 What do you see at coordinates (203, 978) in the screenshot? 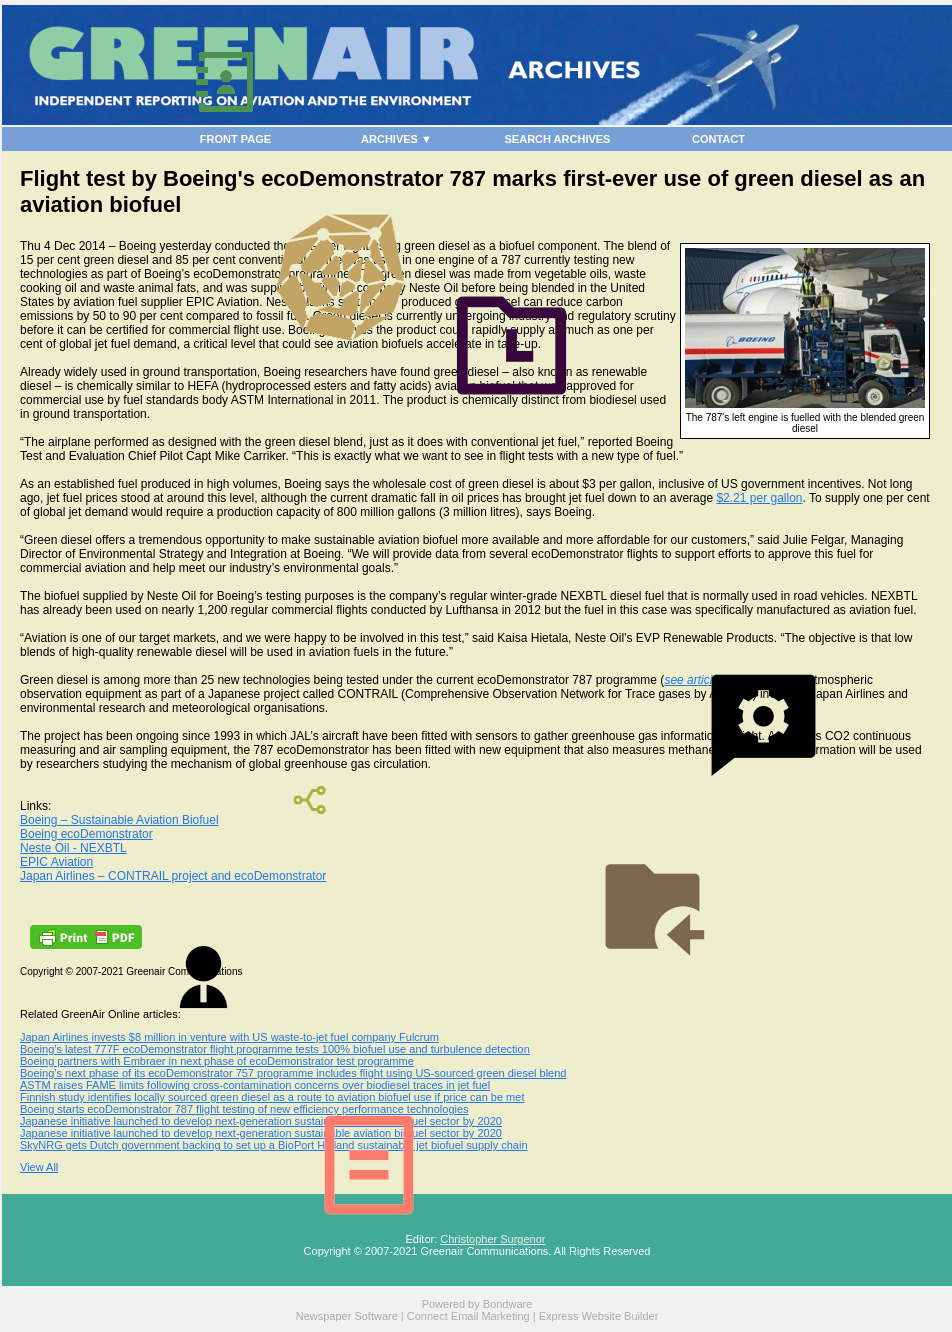
I see `view your profile` at bounding box center [203, 978].